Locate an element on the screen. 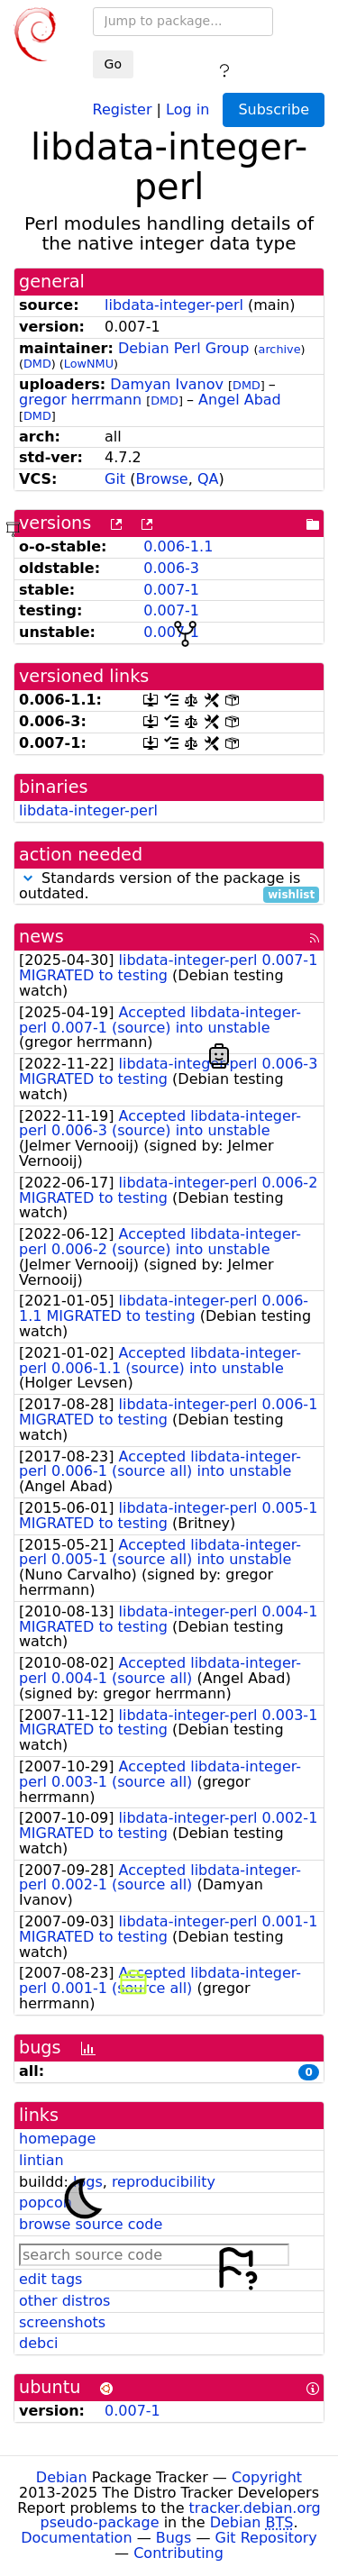 This screenshot has width=338, height=2576. access help or support is located at coordinates (224, 70).